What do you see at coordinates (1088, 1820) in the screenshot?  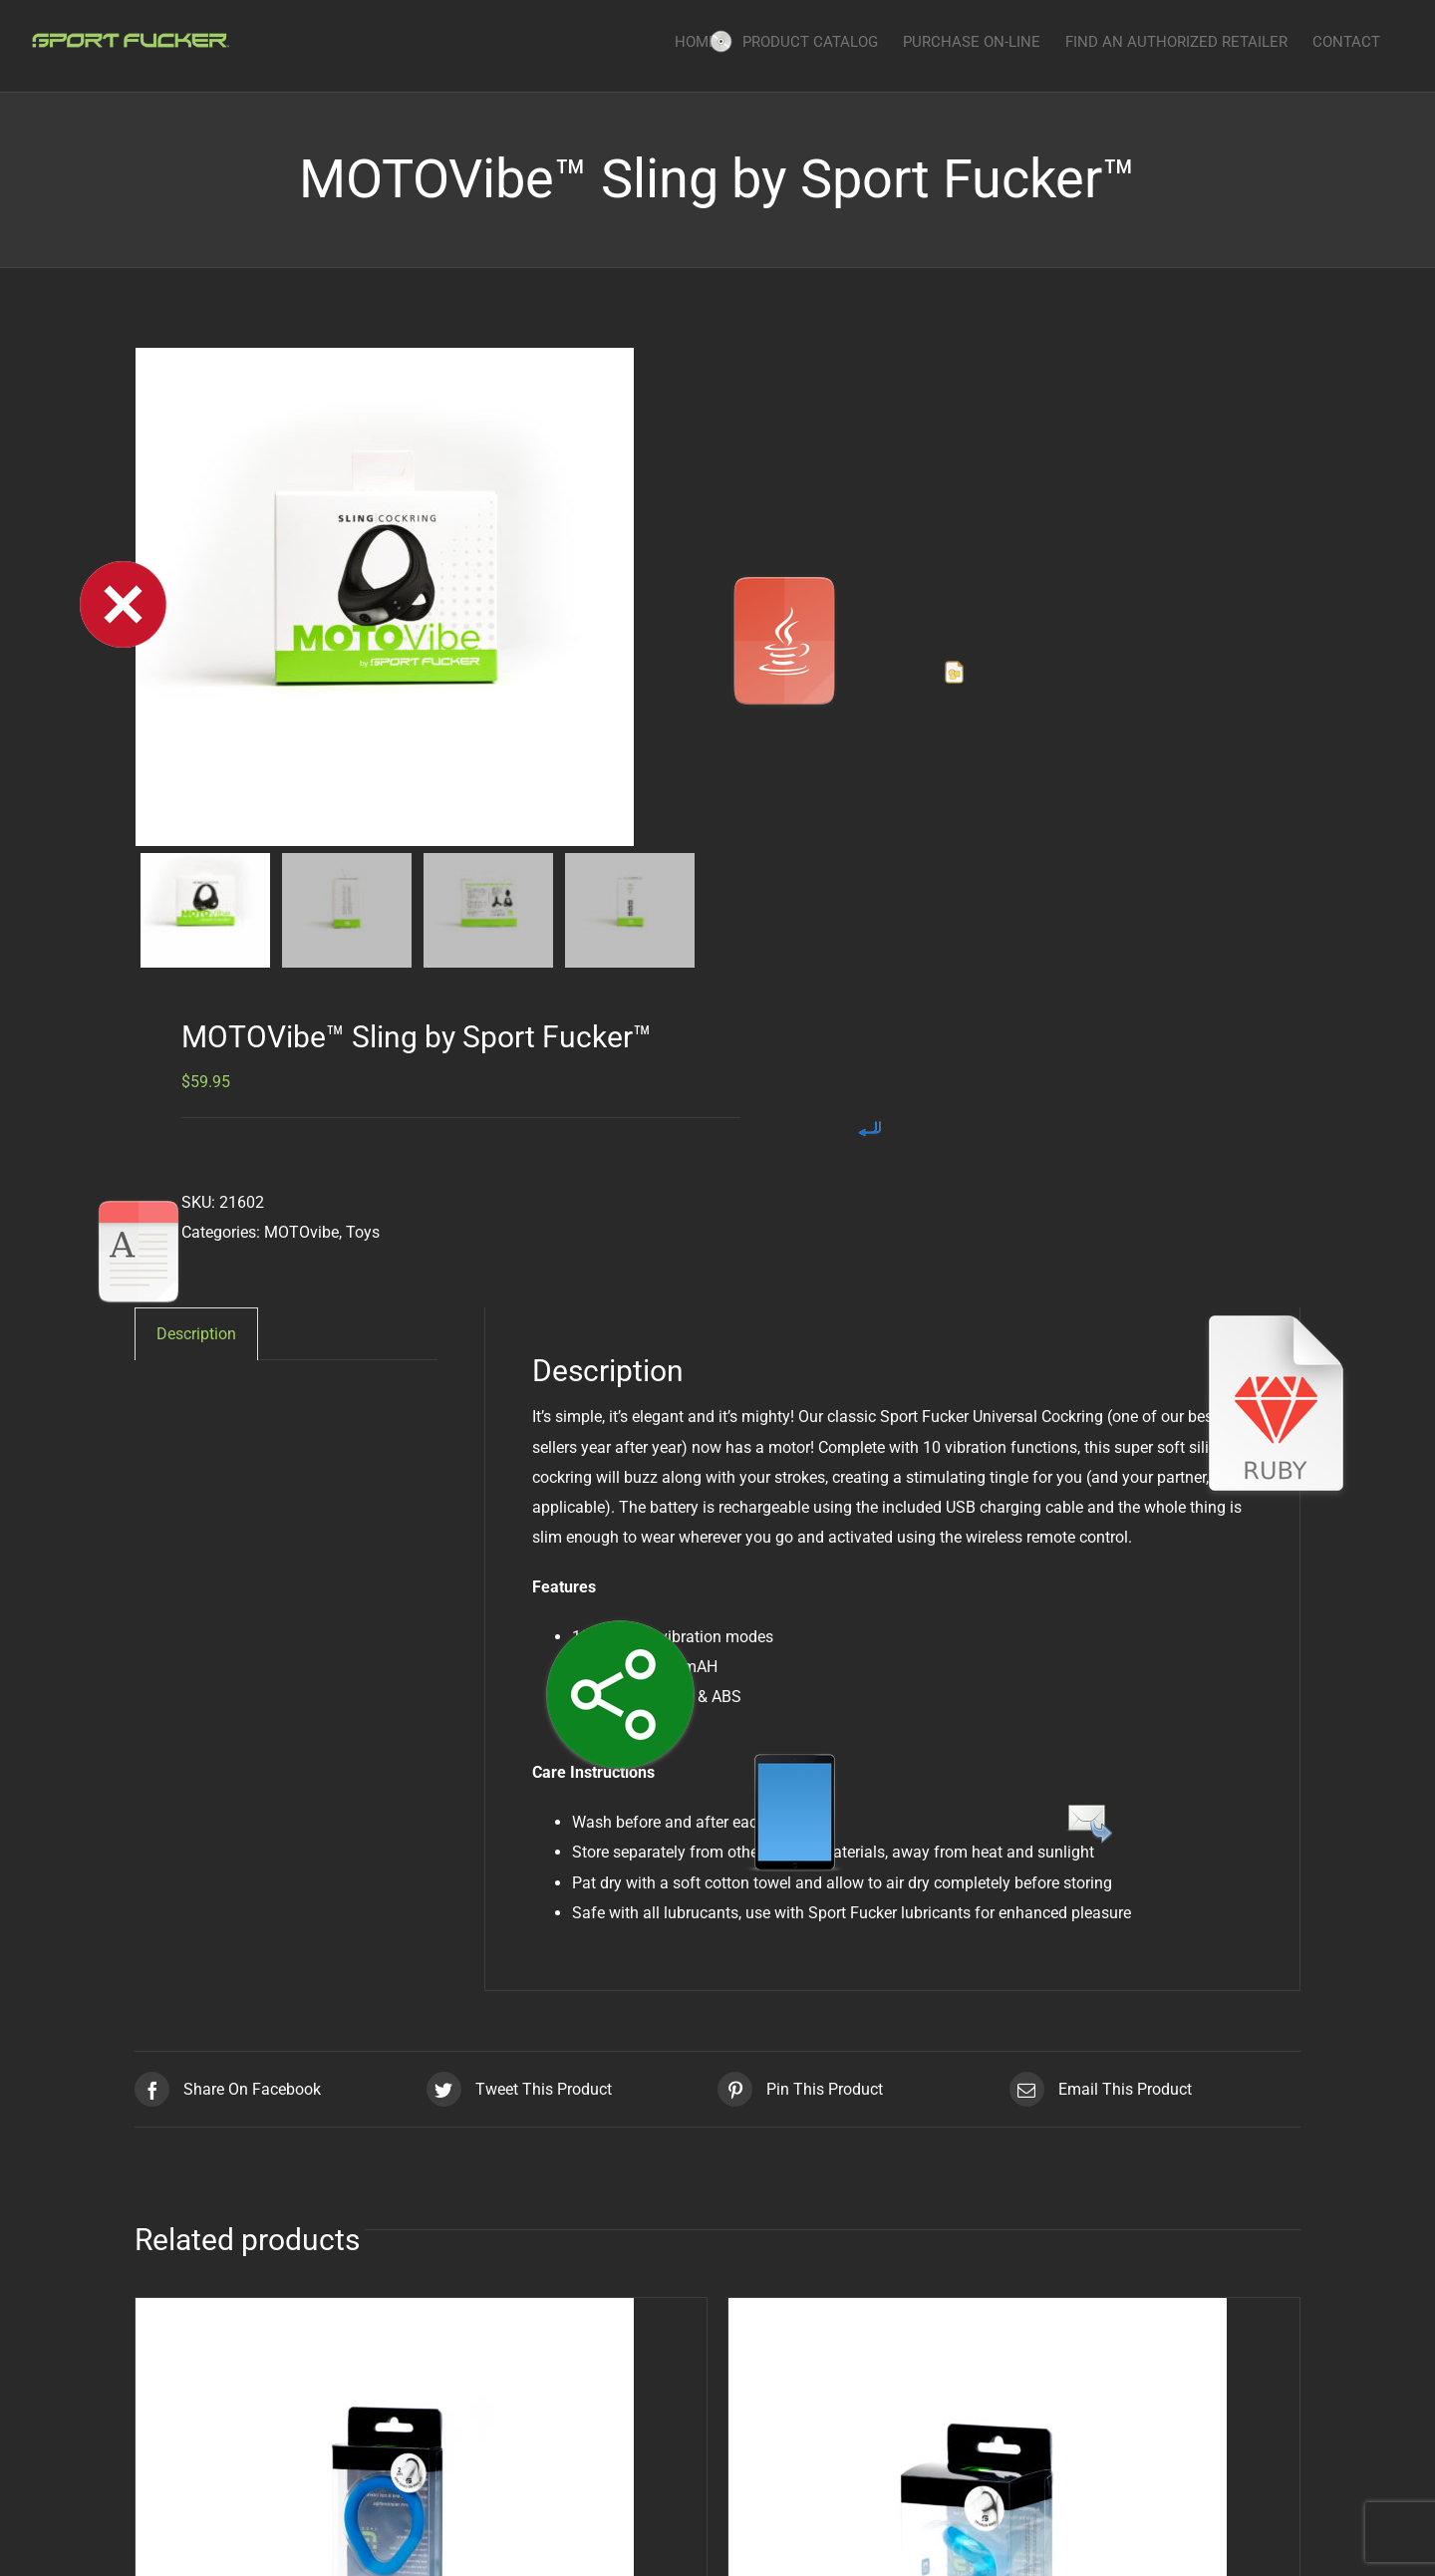 I see `forward this email to another recipient` at bounding box center [1088, 1820].